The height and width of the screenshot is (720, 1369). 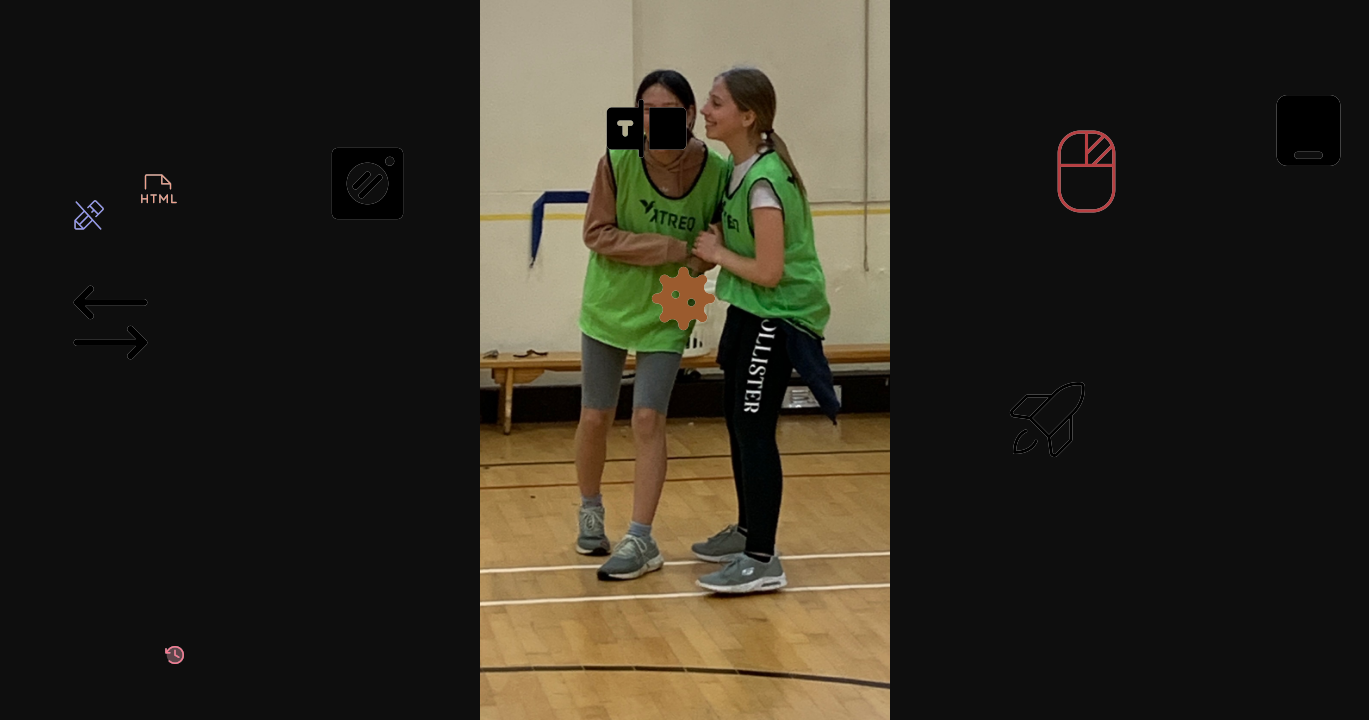 What do you see at coordinates (158, 190) in the screenshot?
I see `view or open an HTML file` at bounding box center [158, 190].